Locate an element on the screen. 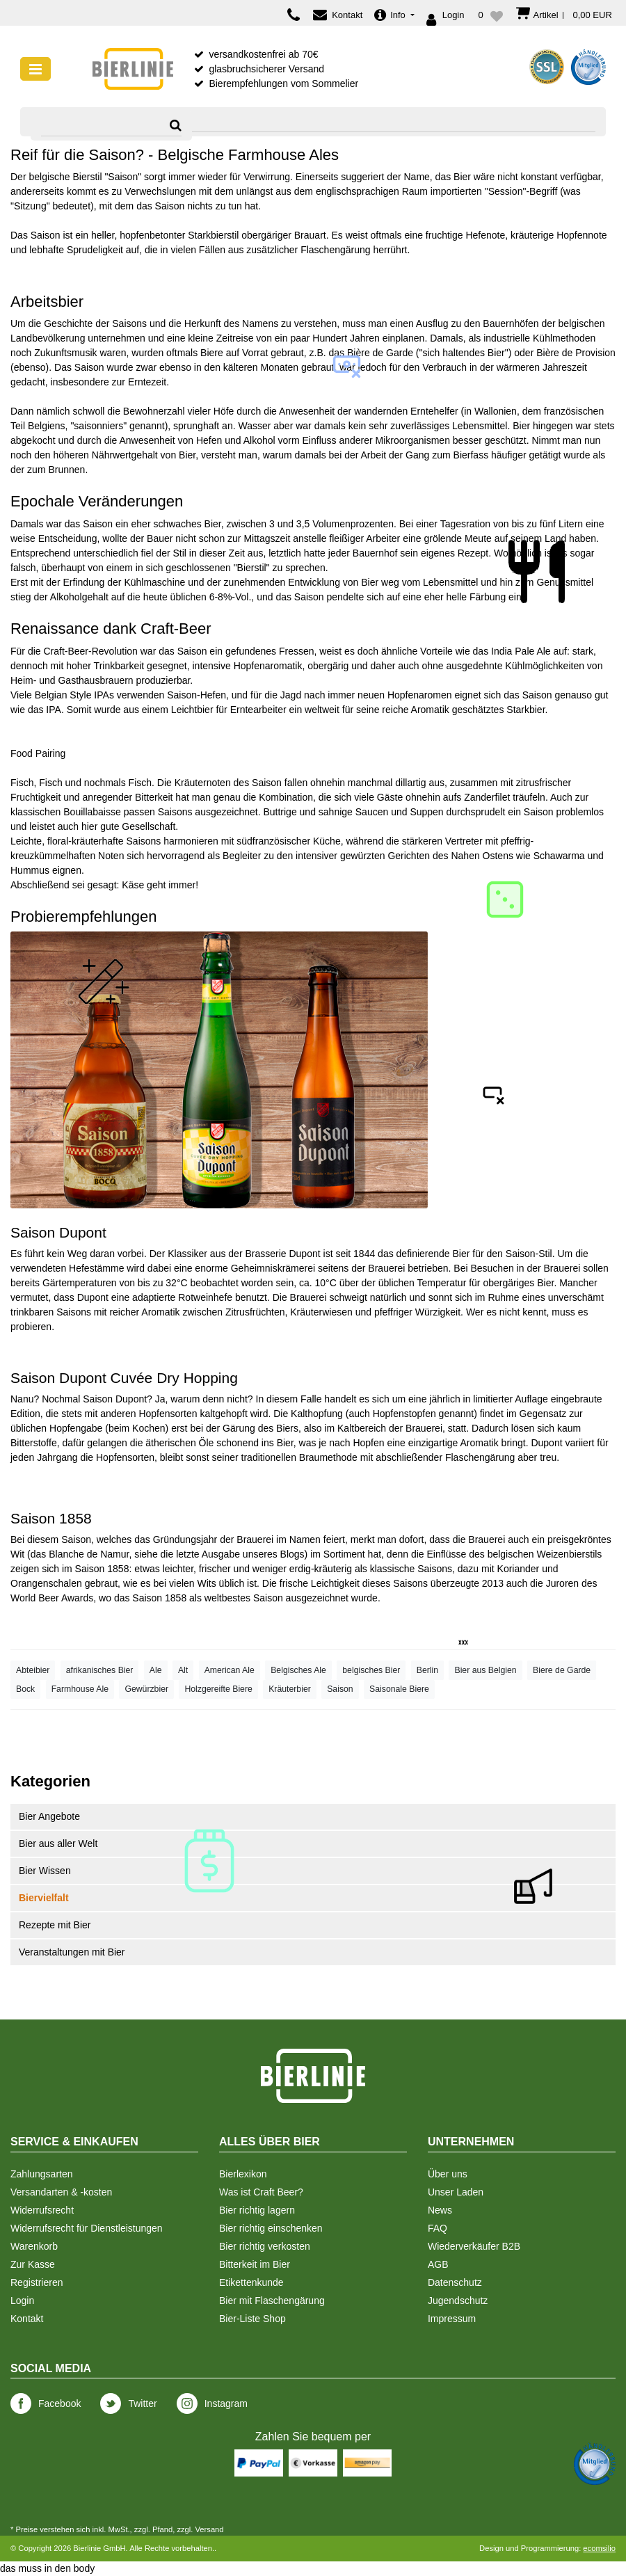 The width and height of the screenshot is (626, 2576). apply auto-enhance or magic editing to content is located at coordinates (101, 982).